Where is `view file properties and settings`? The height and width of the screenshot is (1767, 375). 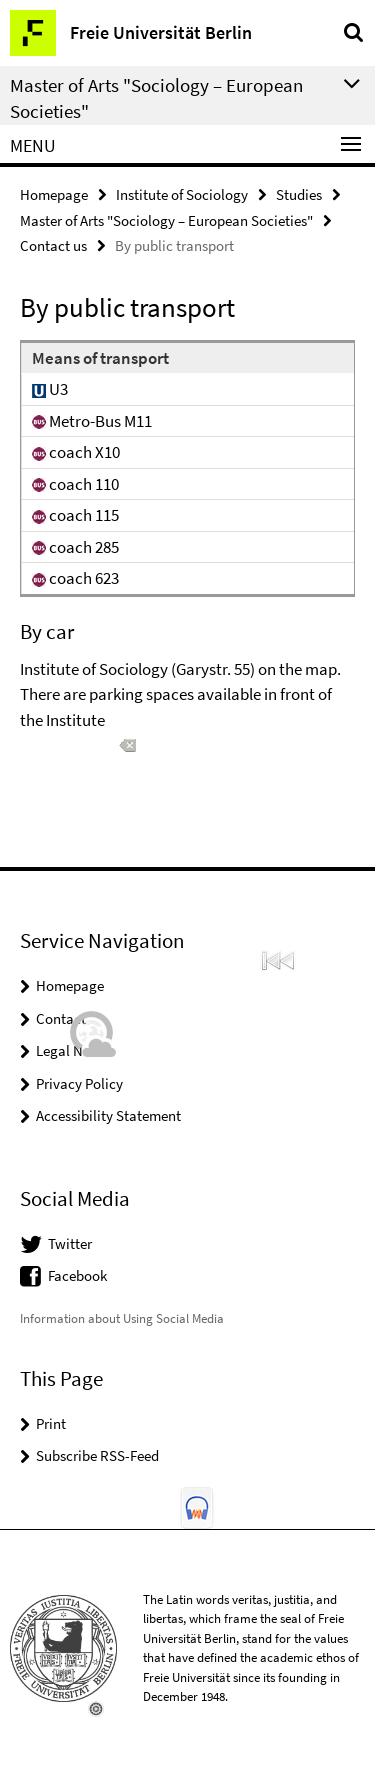
view file properties and settings is located at coordinates (96, 1709).